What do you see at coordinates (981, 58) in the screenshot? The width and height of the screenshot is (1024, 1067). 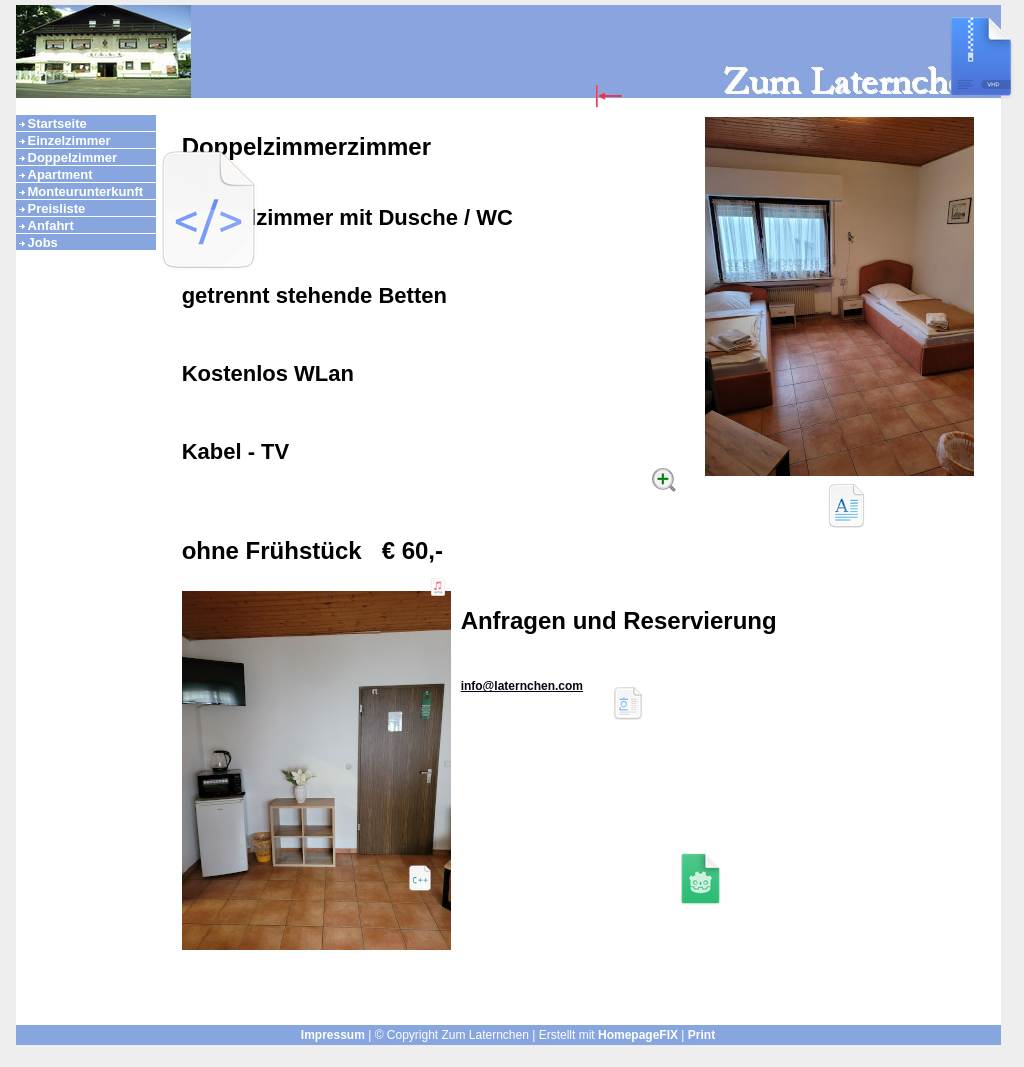 I see `a virtualbox virtual hard disk file` at bounding box center [981, 58].